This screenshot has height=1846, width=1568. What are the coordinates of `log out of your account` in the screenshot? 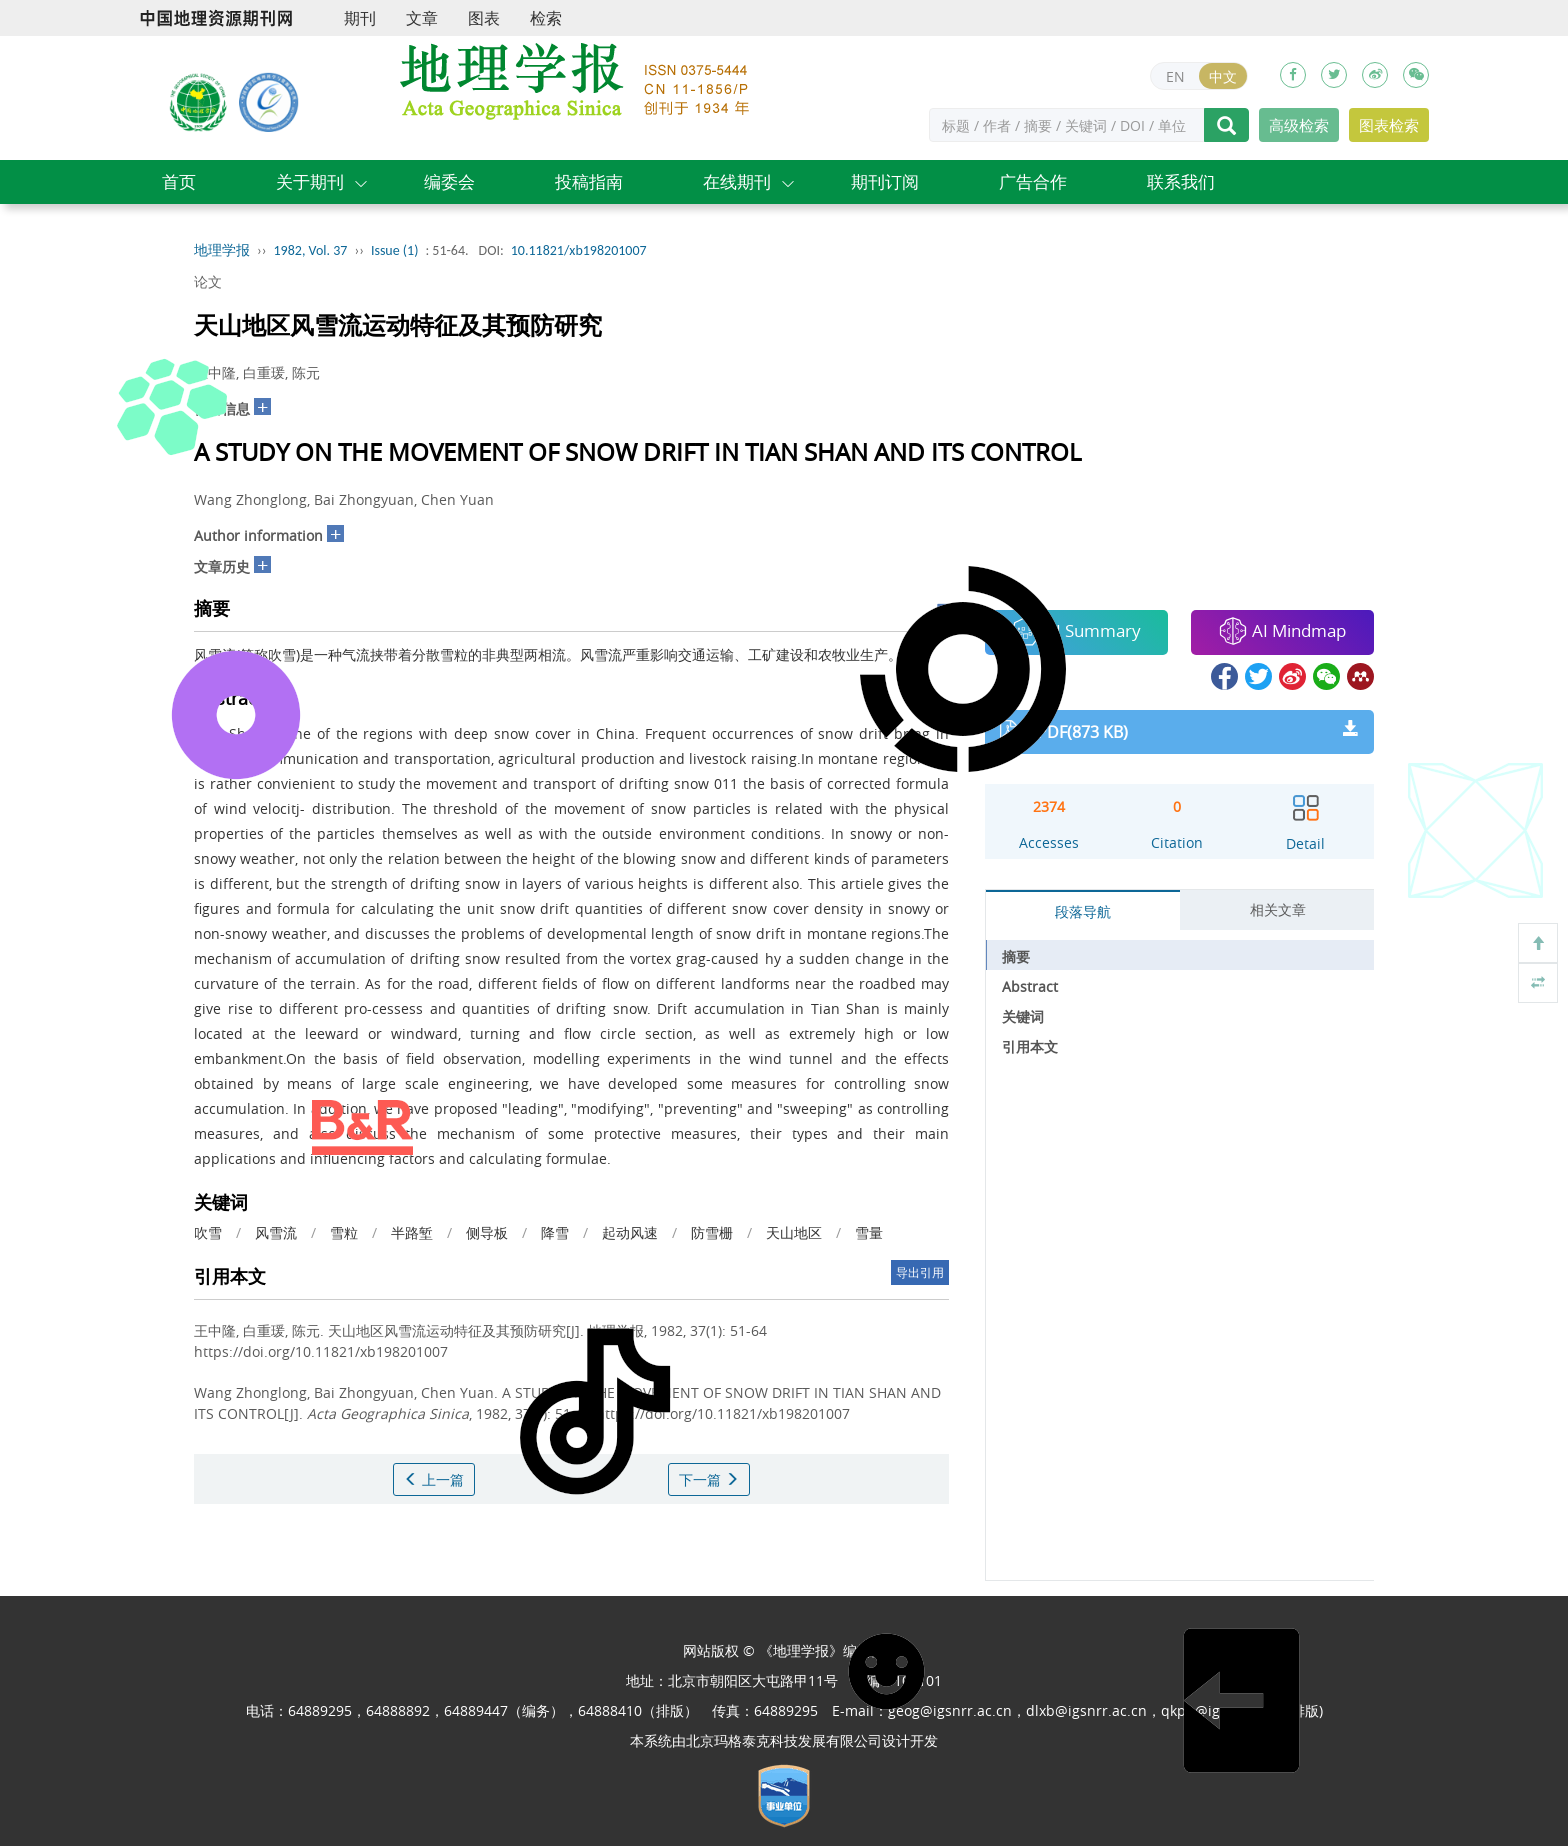 It's located at (1241, 1700).